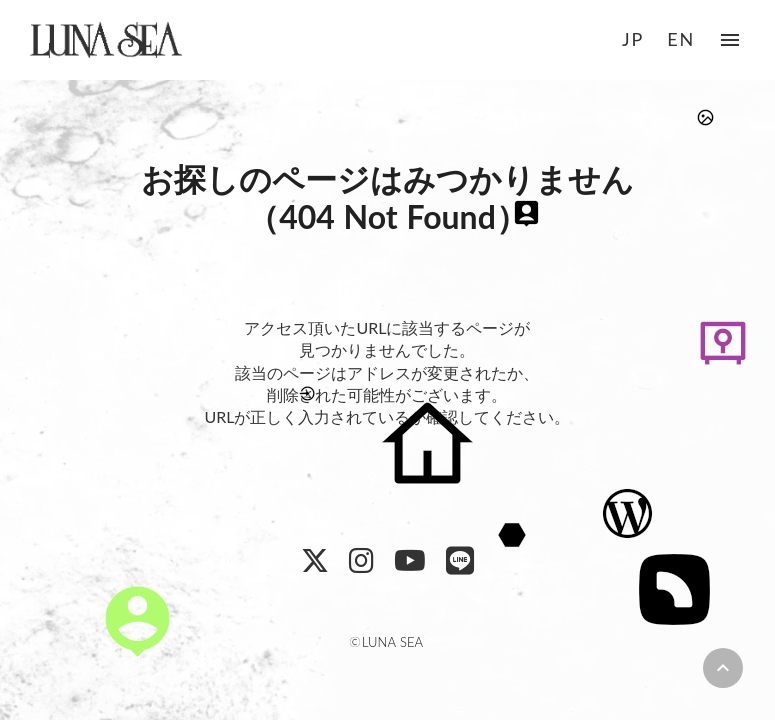  I want to click on generic shape or placeholder icon, so click(512, 535).